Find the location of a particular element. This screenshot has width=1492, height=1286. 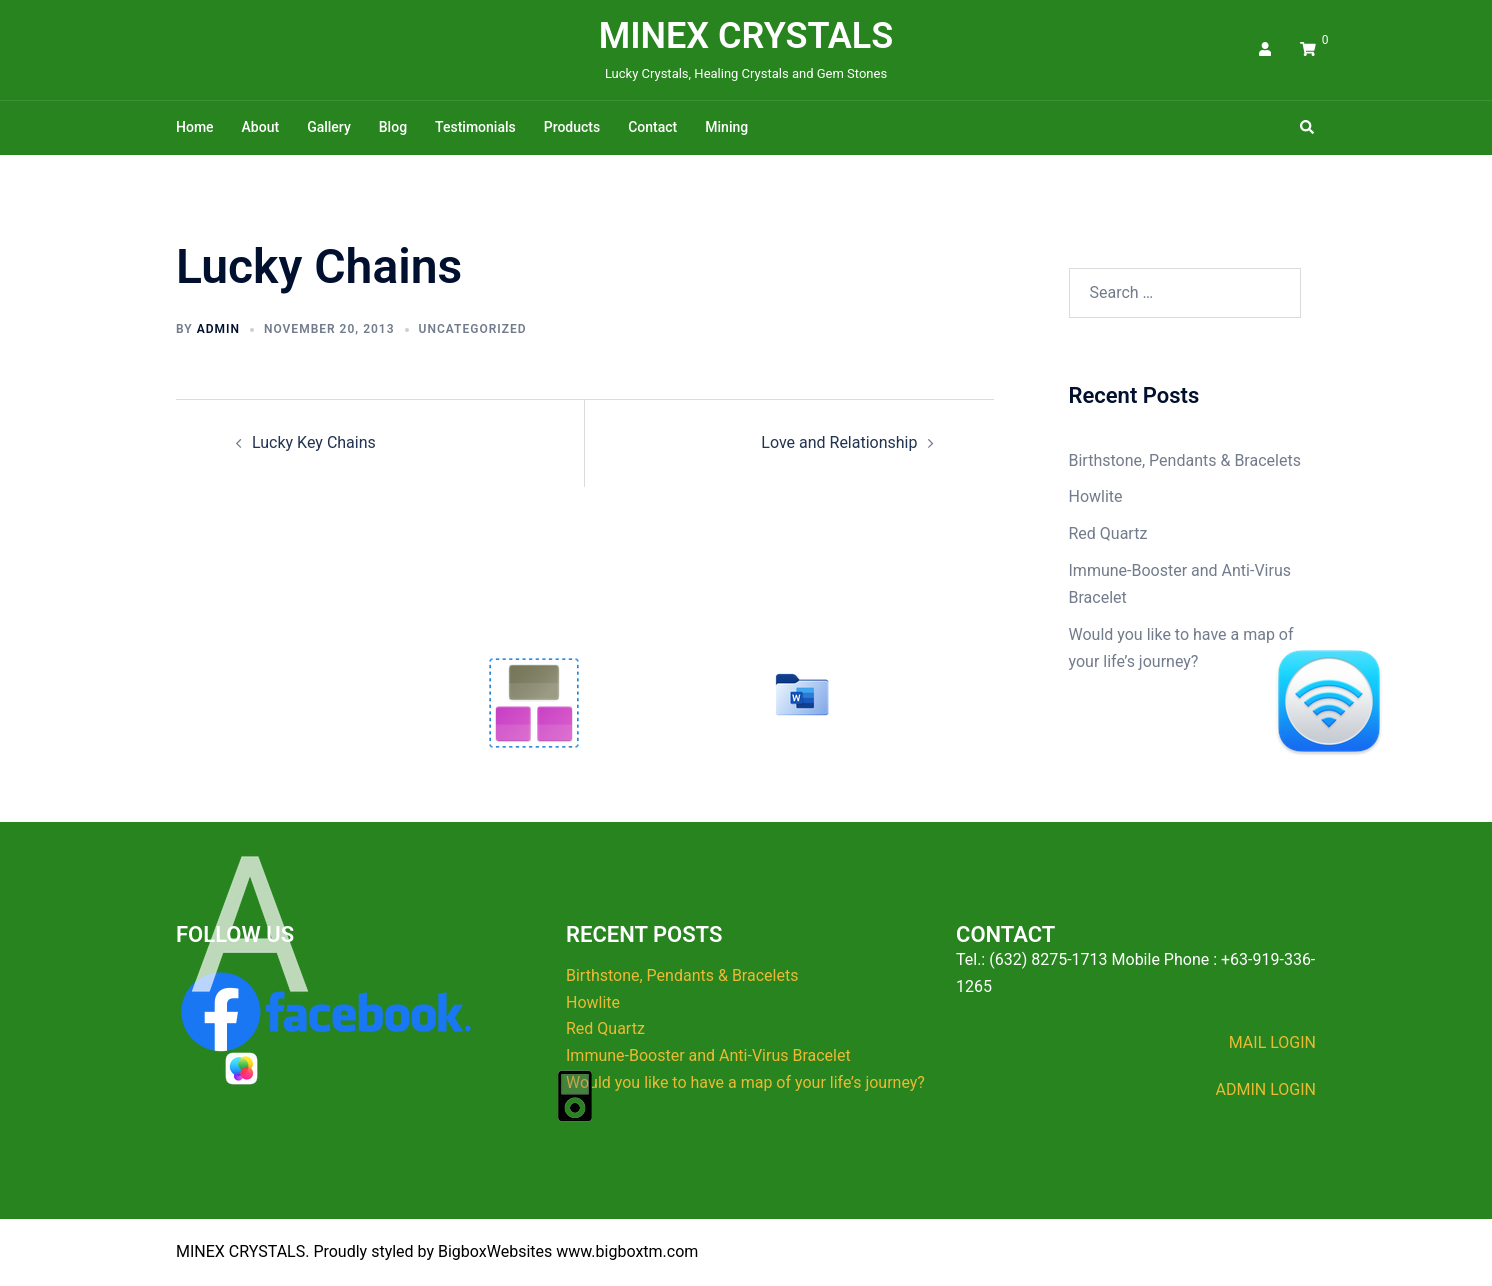

open Game Center to view achievements and leaderboards is located at coordinates (241, 1068).